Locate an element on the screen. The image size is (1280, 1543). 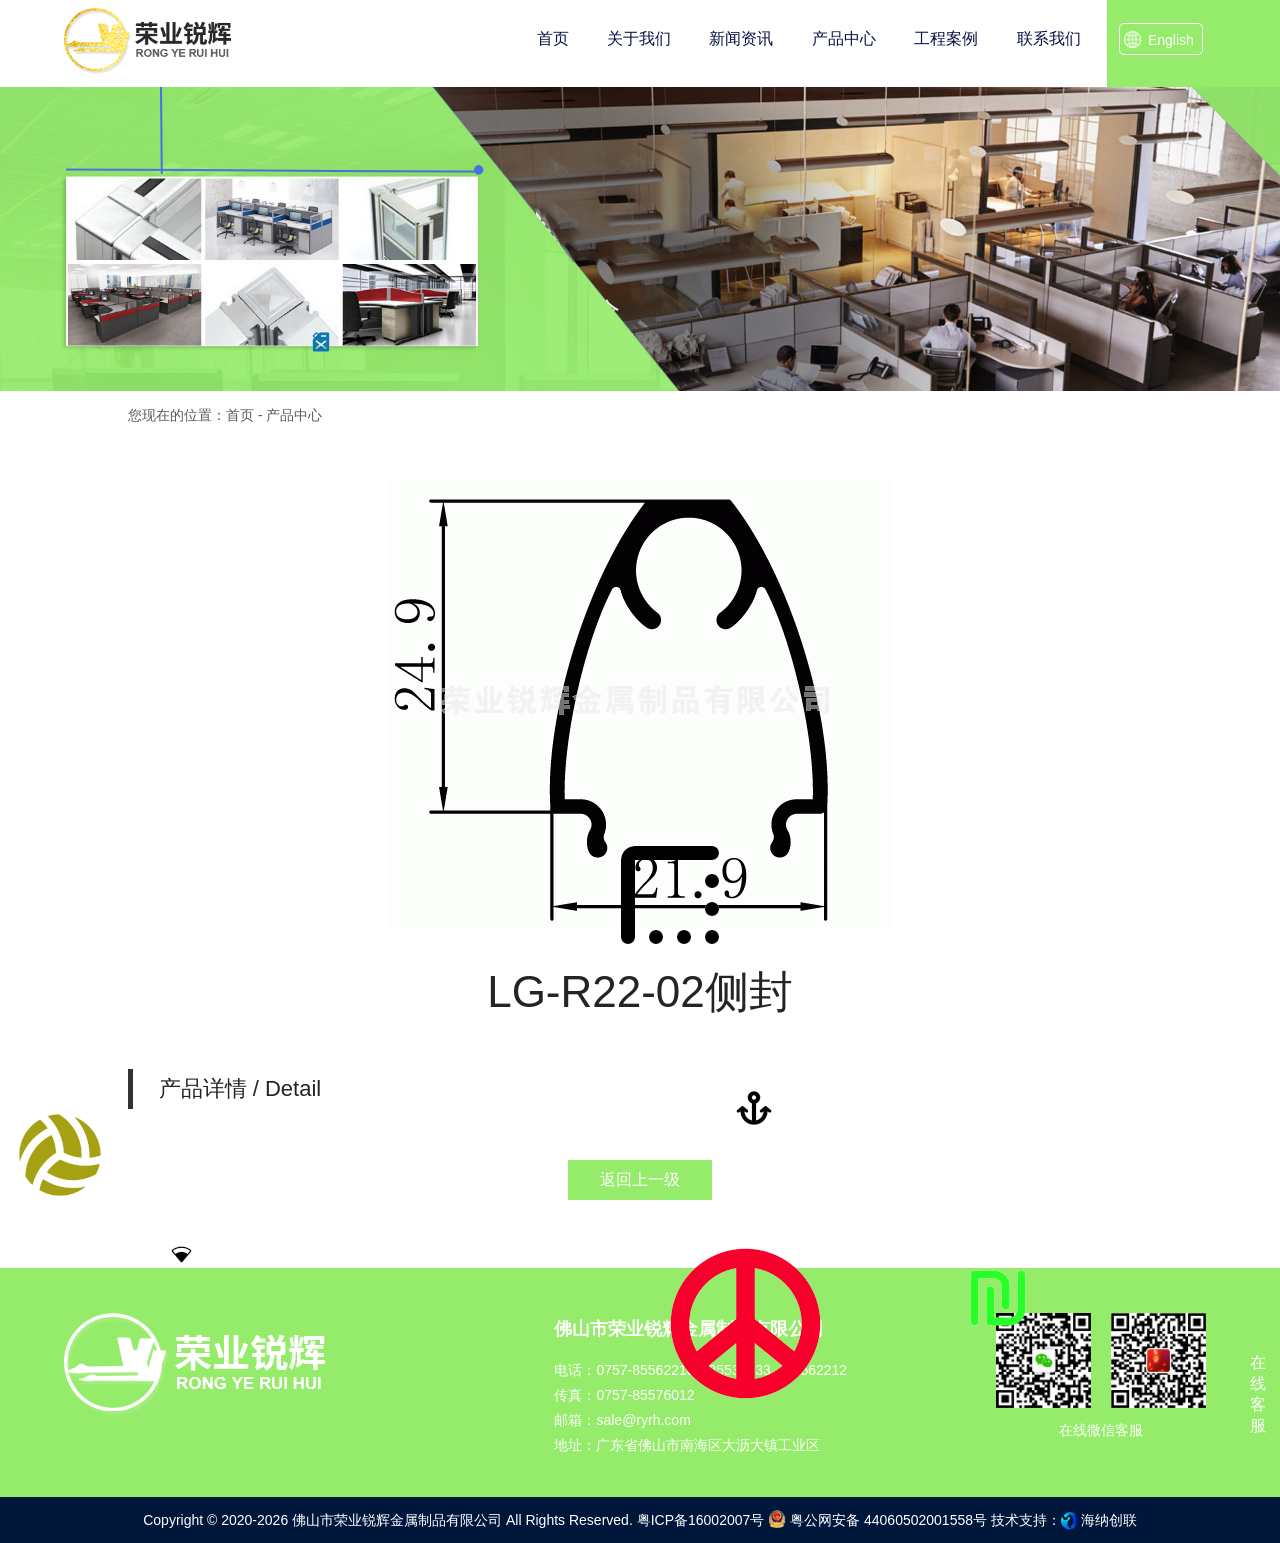
volleyball sports category or activity is located at coordinates (60, 1155).